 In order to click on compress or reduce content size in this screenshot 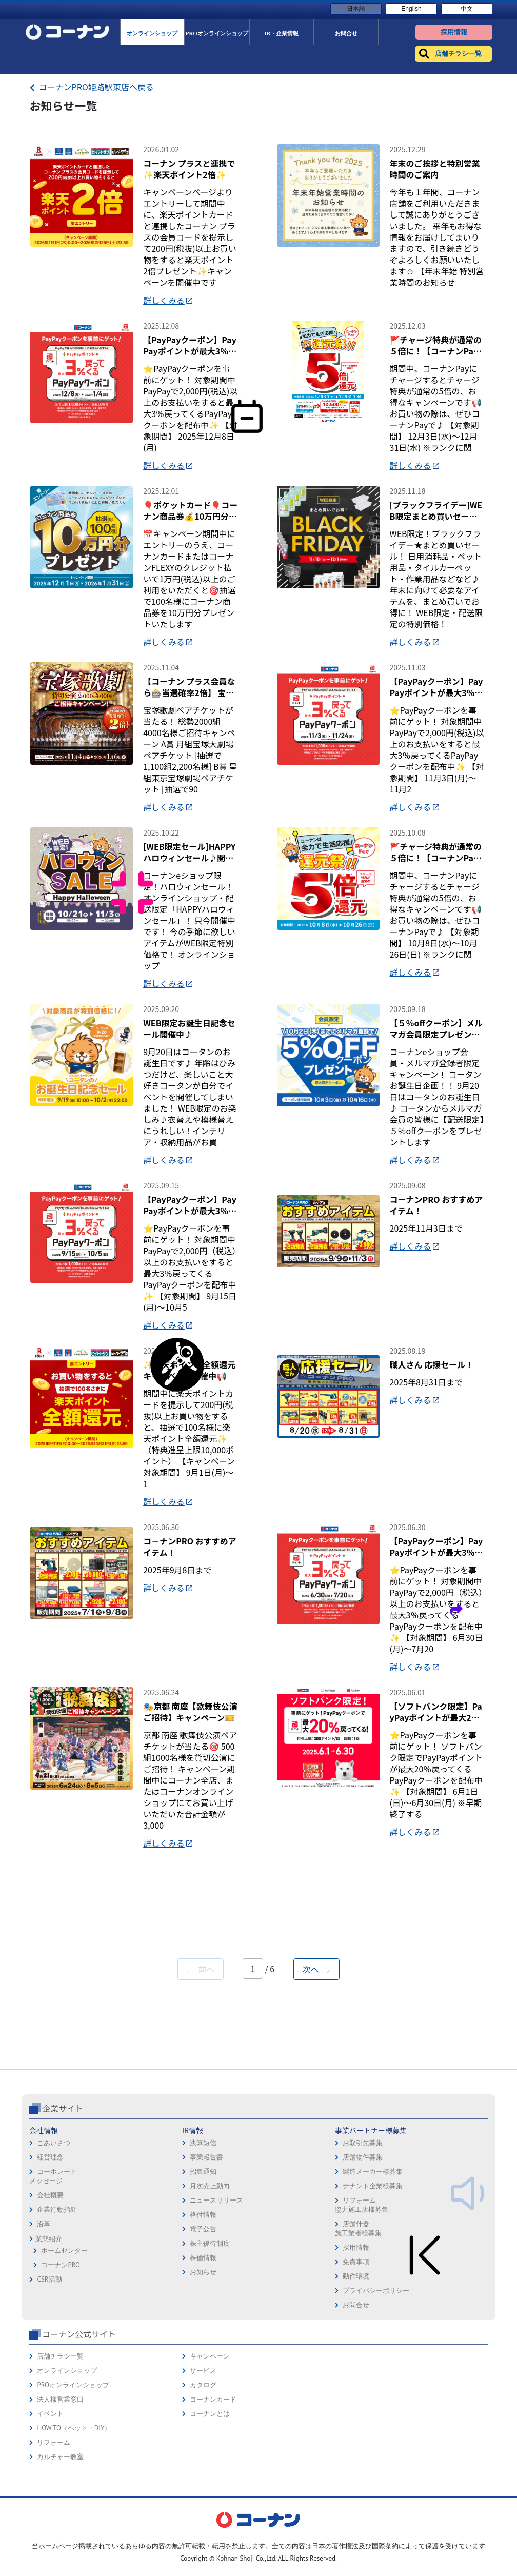, I will do `click(132, 893)`.